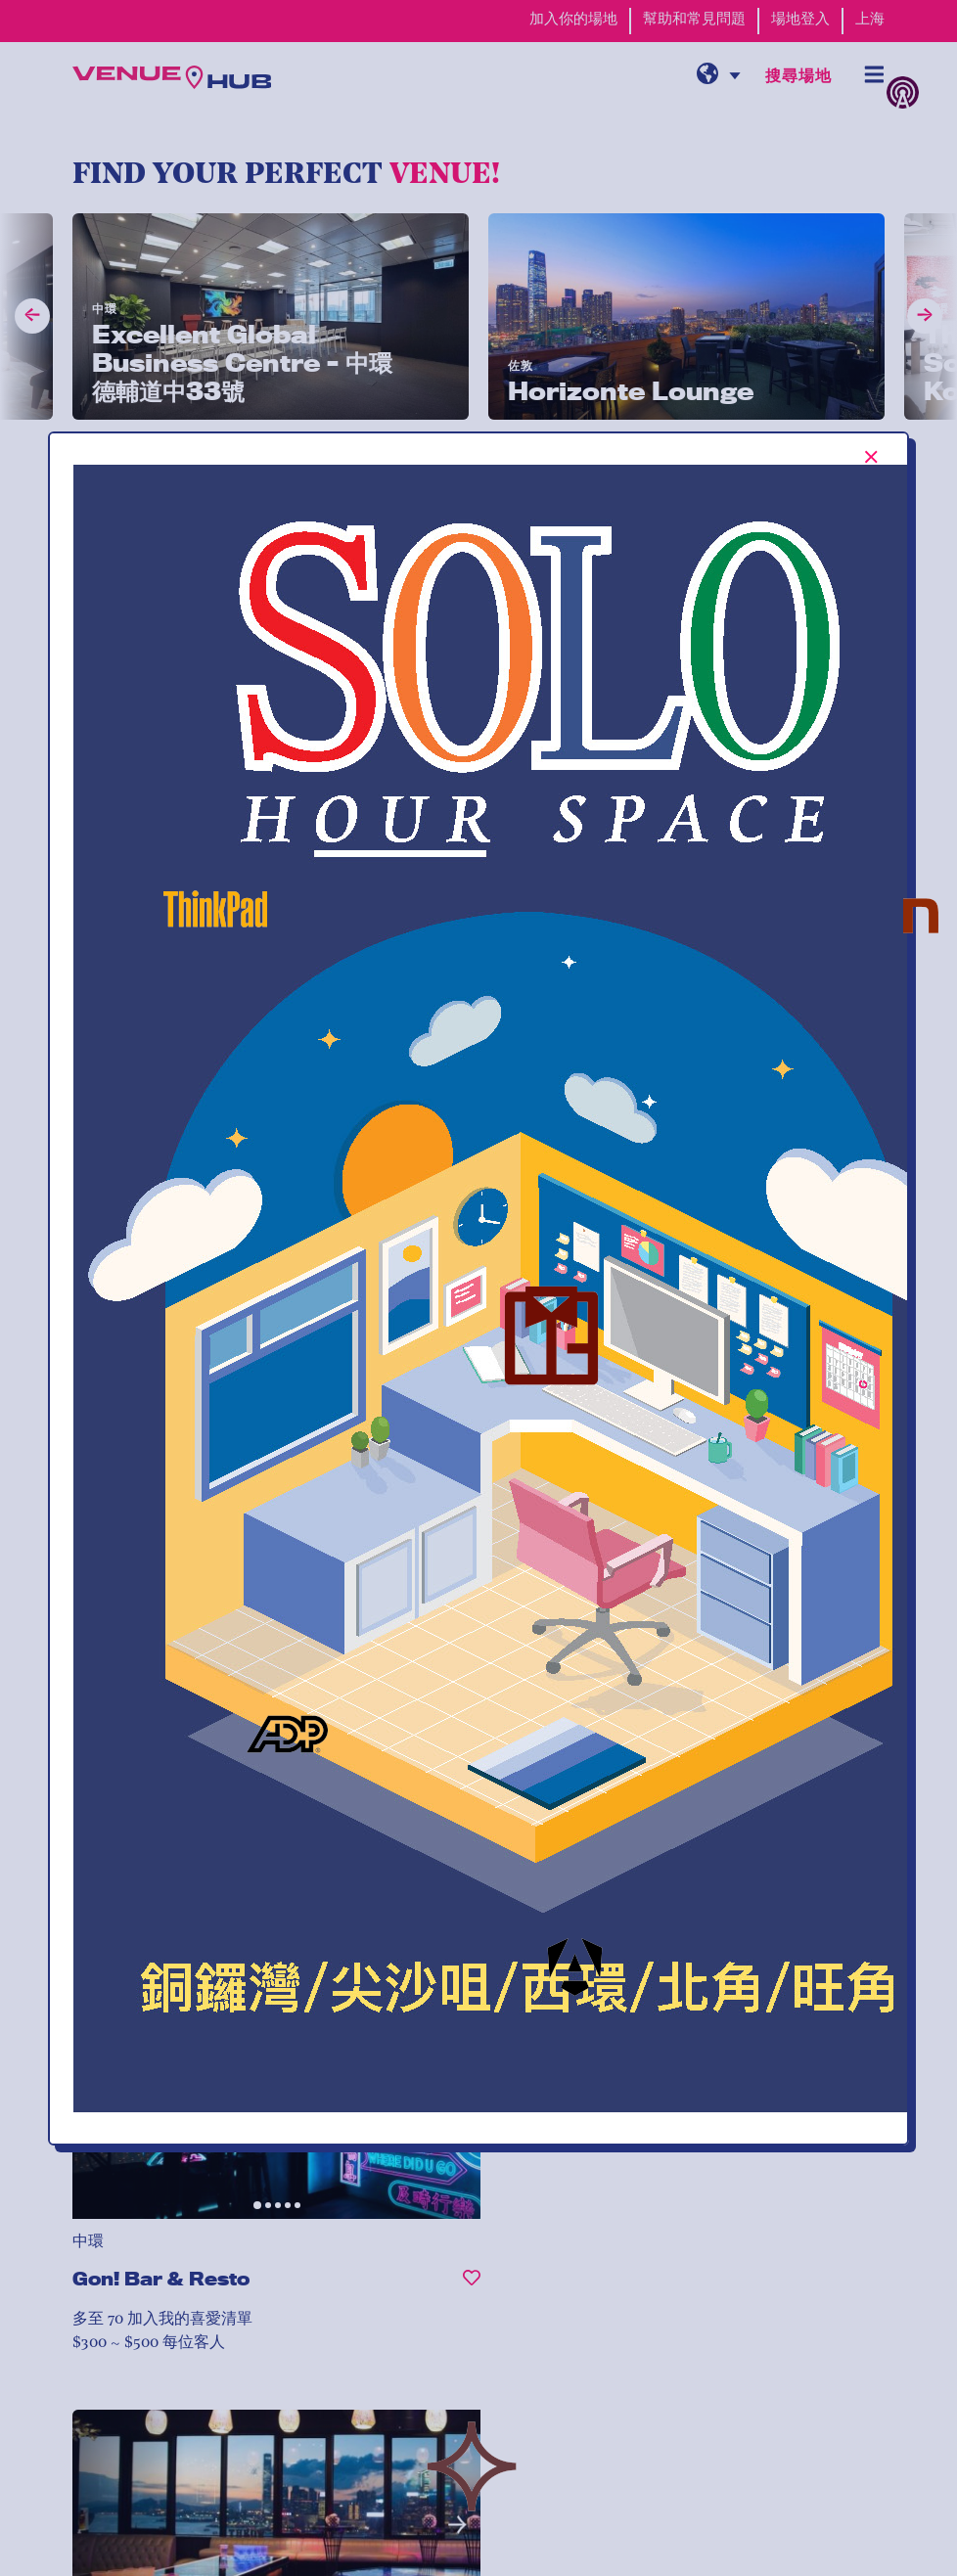 This screenshot has height=2576, width=957. Describe the element at coordinates (574, 1966) in the screenshot. I see `indicates an Angular framework application` at that location.